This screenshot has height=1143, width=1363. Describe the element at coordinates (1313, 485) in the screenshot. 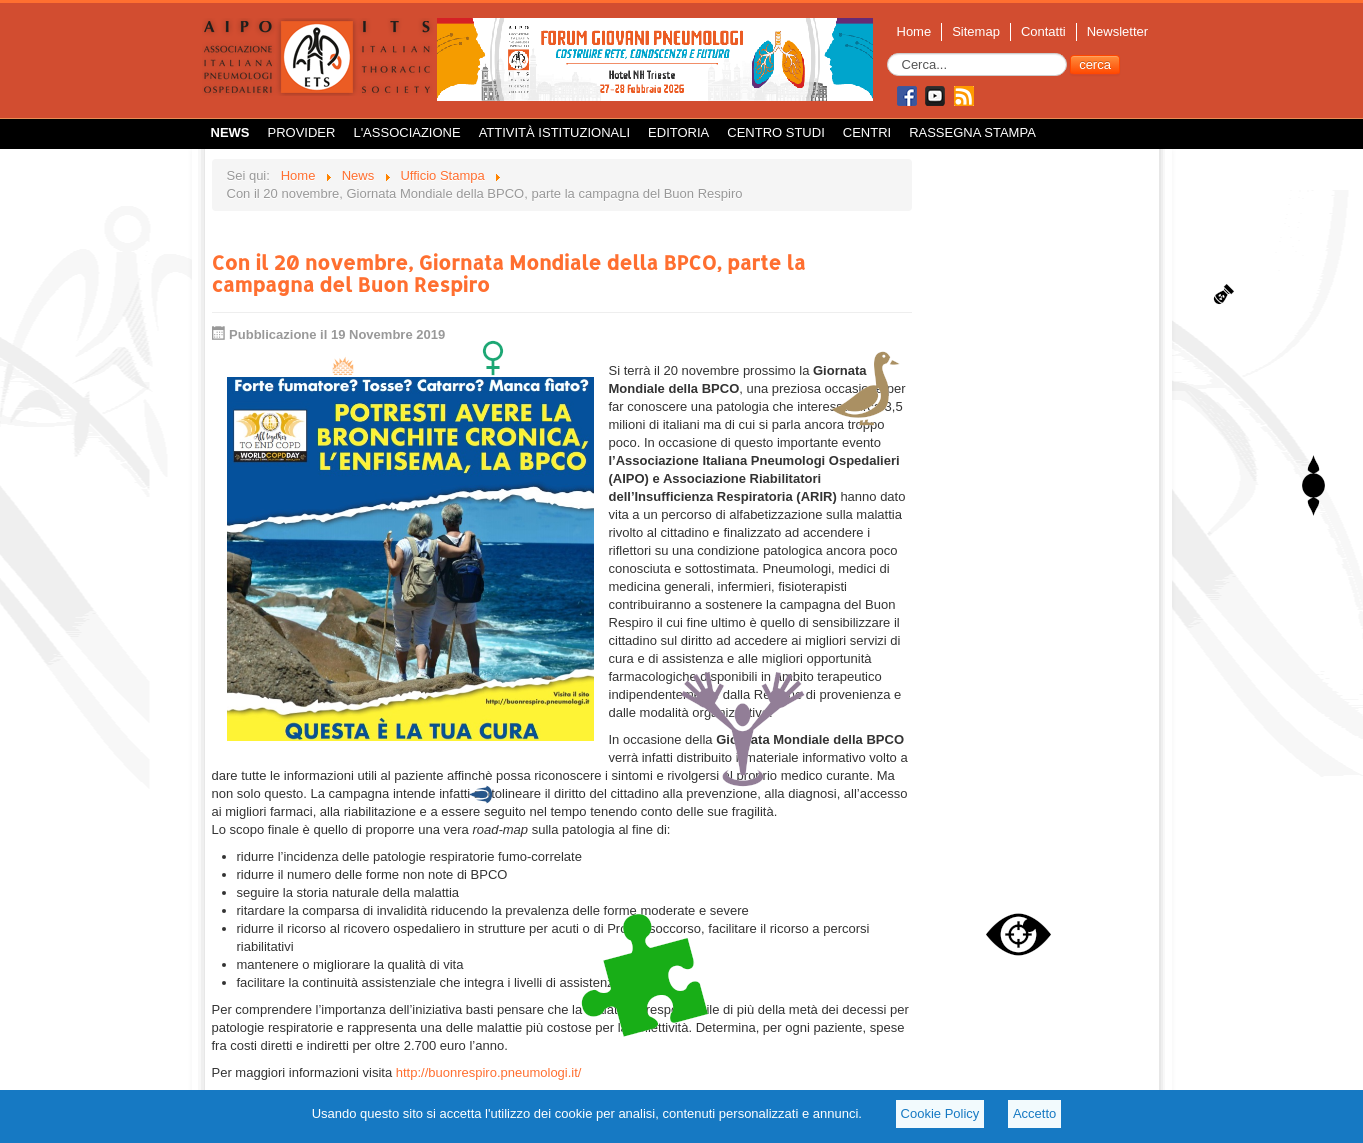

I see `indicates player has reached level two` at that location.